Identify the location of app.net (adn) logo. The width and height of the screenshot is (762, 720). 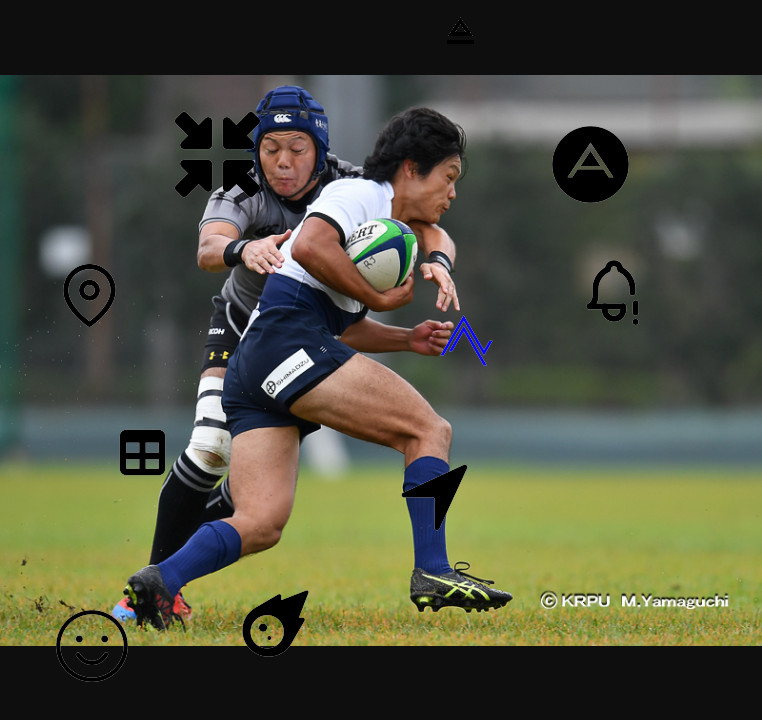
(590, 164).